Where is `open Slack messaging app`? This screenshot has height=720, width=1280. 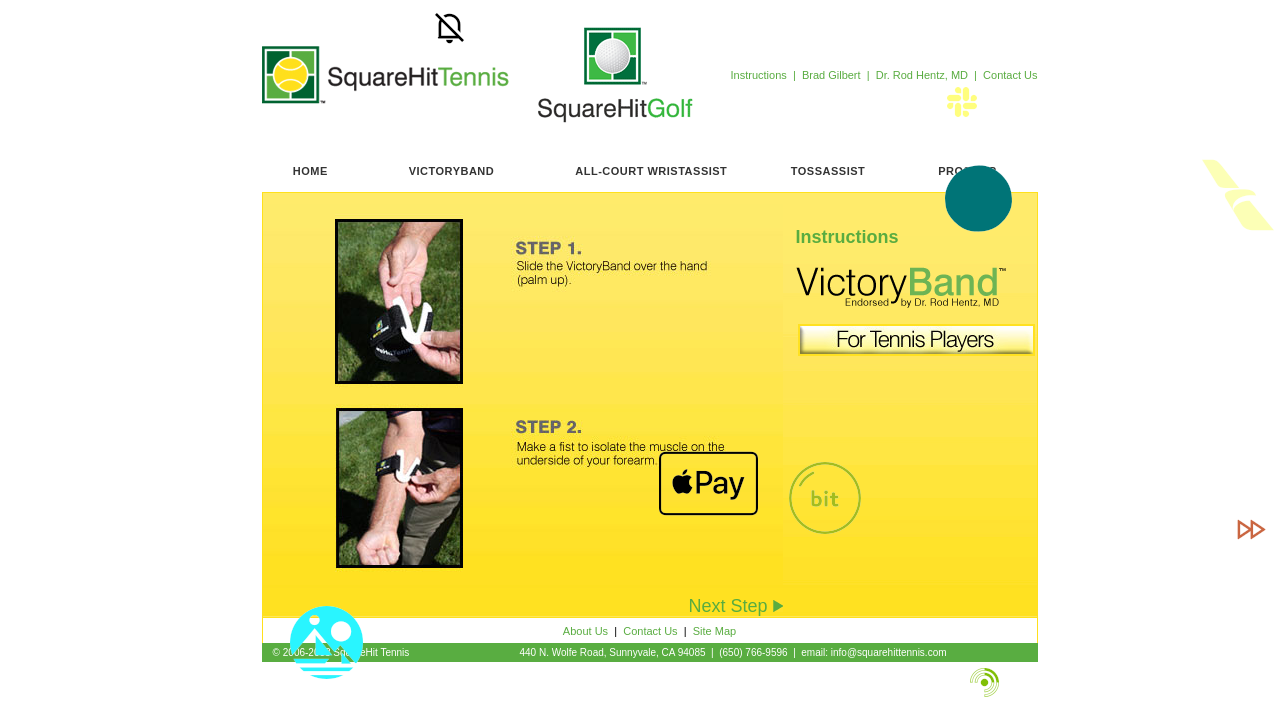
open Slack messaging app is located at coordinates (962, 102).